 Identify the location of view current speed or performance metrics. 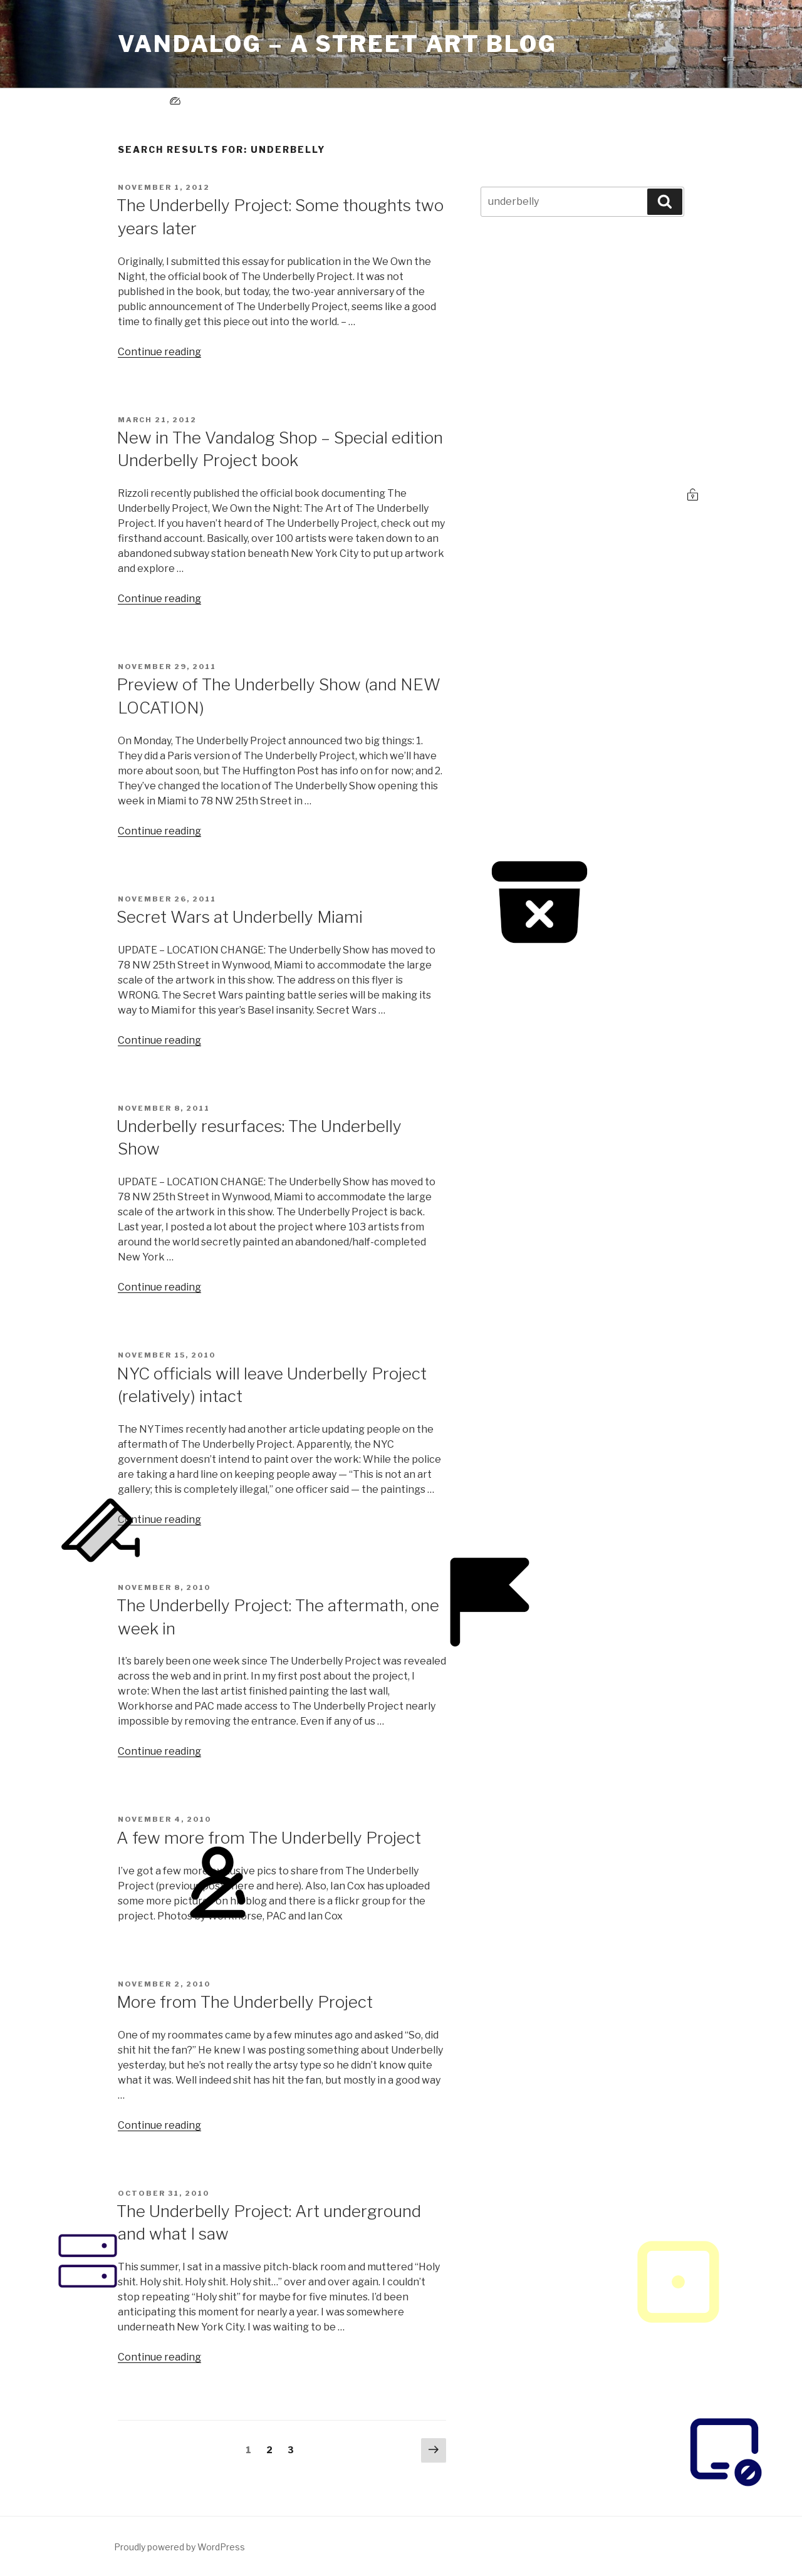
(175, 101).